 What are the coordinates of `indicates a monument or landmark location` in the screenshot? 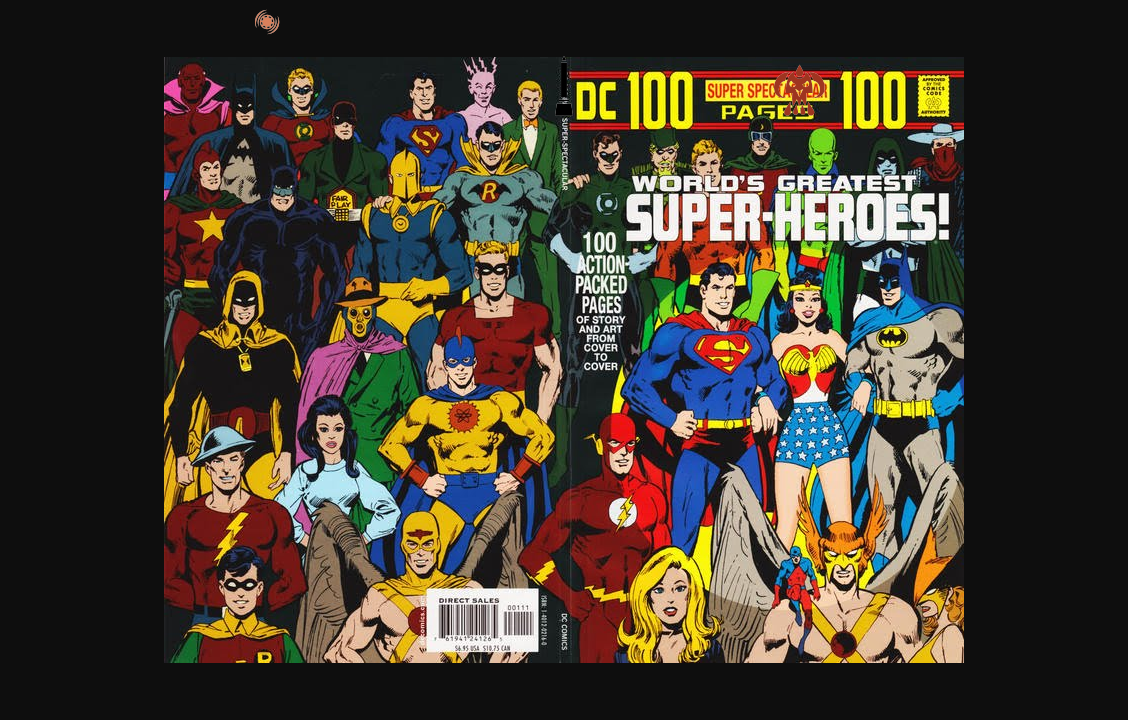 It's located at (564, 86).